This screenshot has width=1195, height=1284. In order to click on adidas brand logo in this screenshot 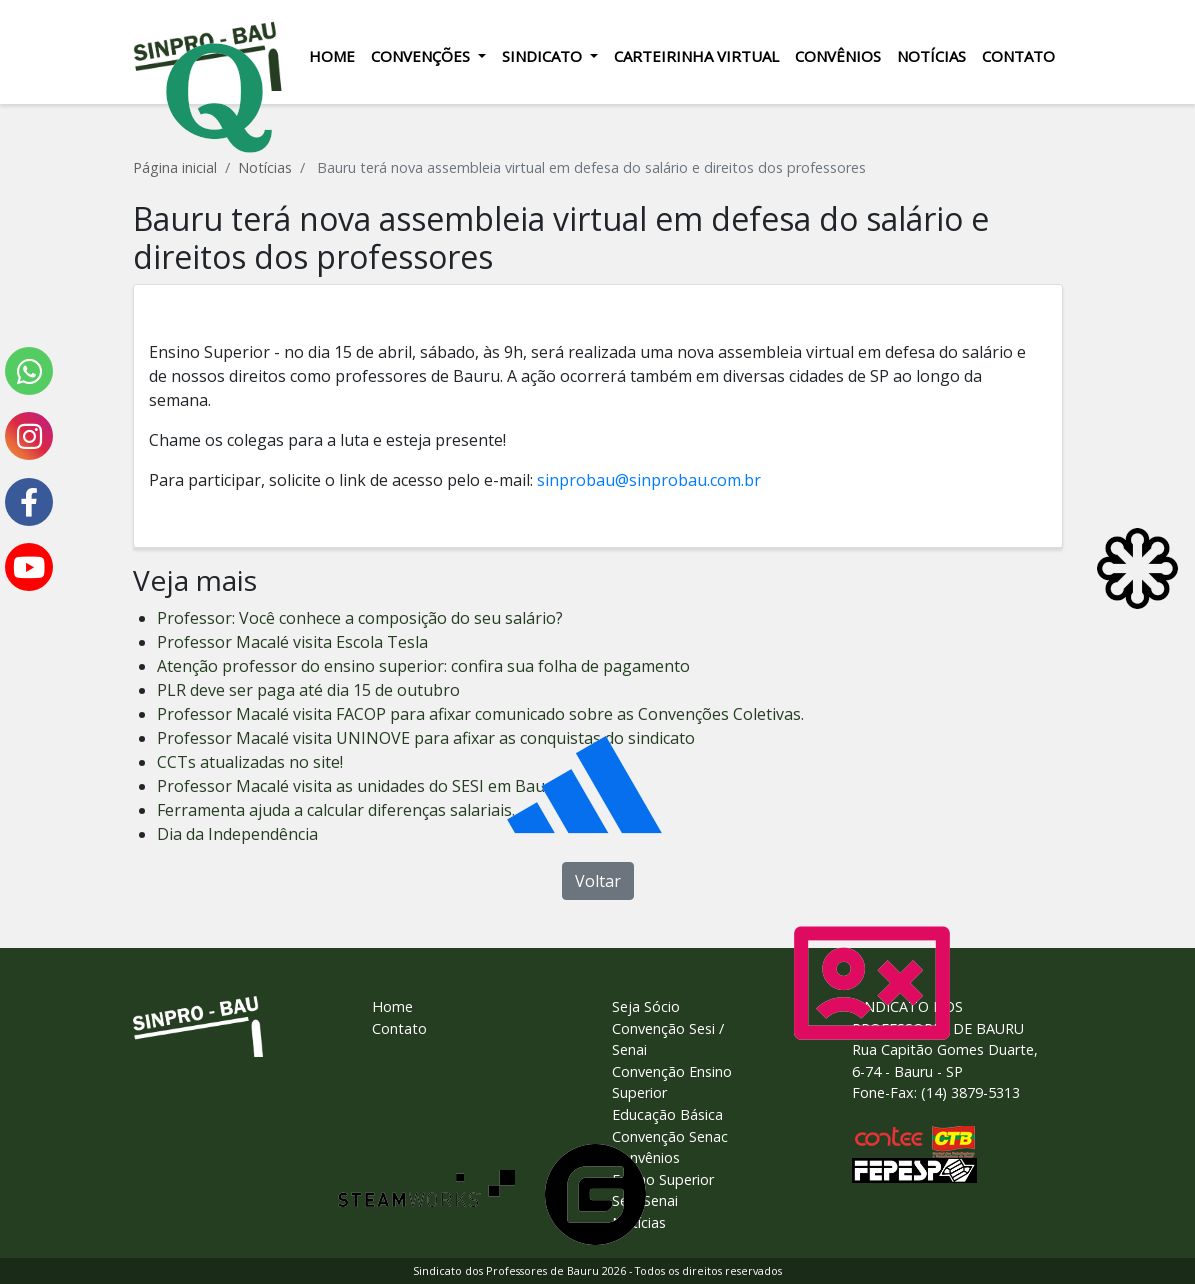, I will do `click(584, 784)`.